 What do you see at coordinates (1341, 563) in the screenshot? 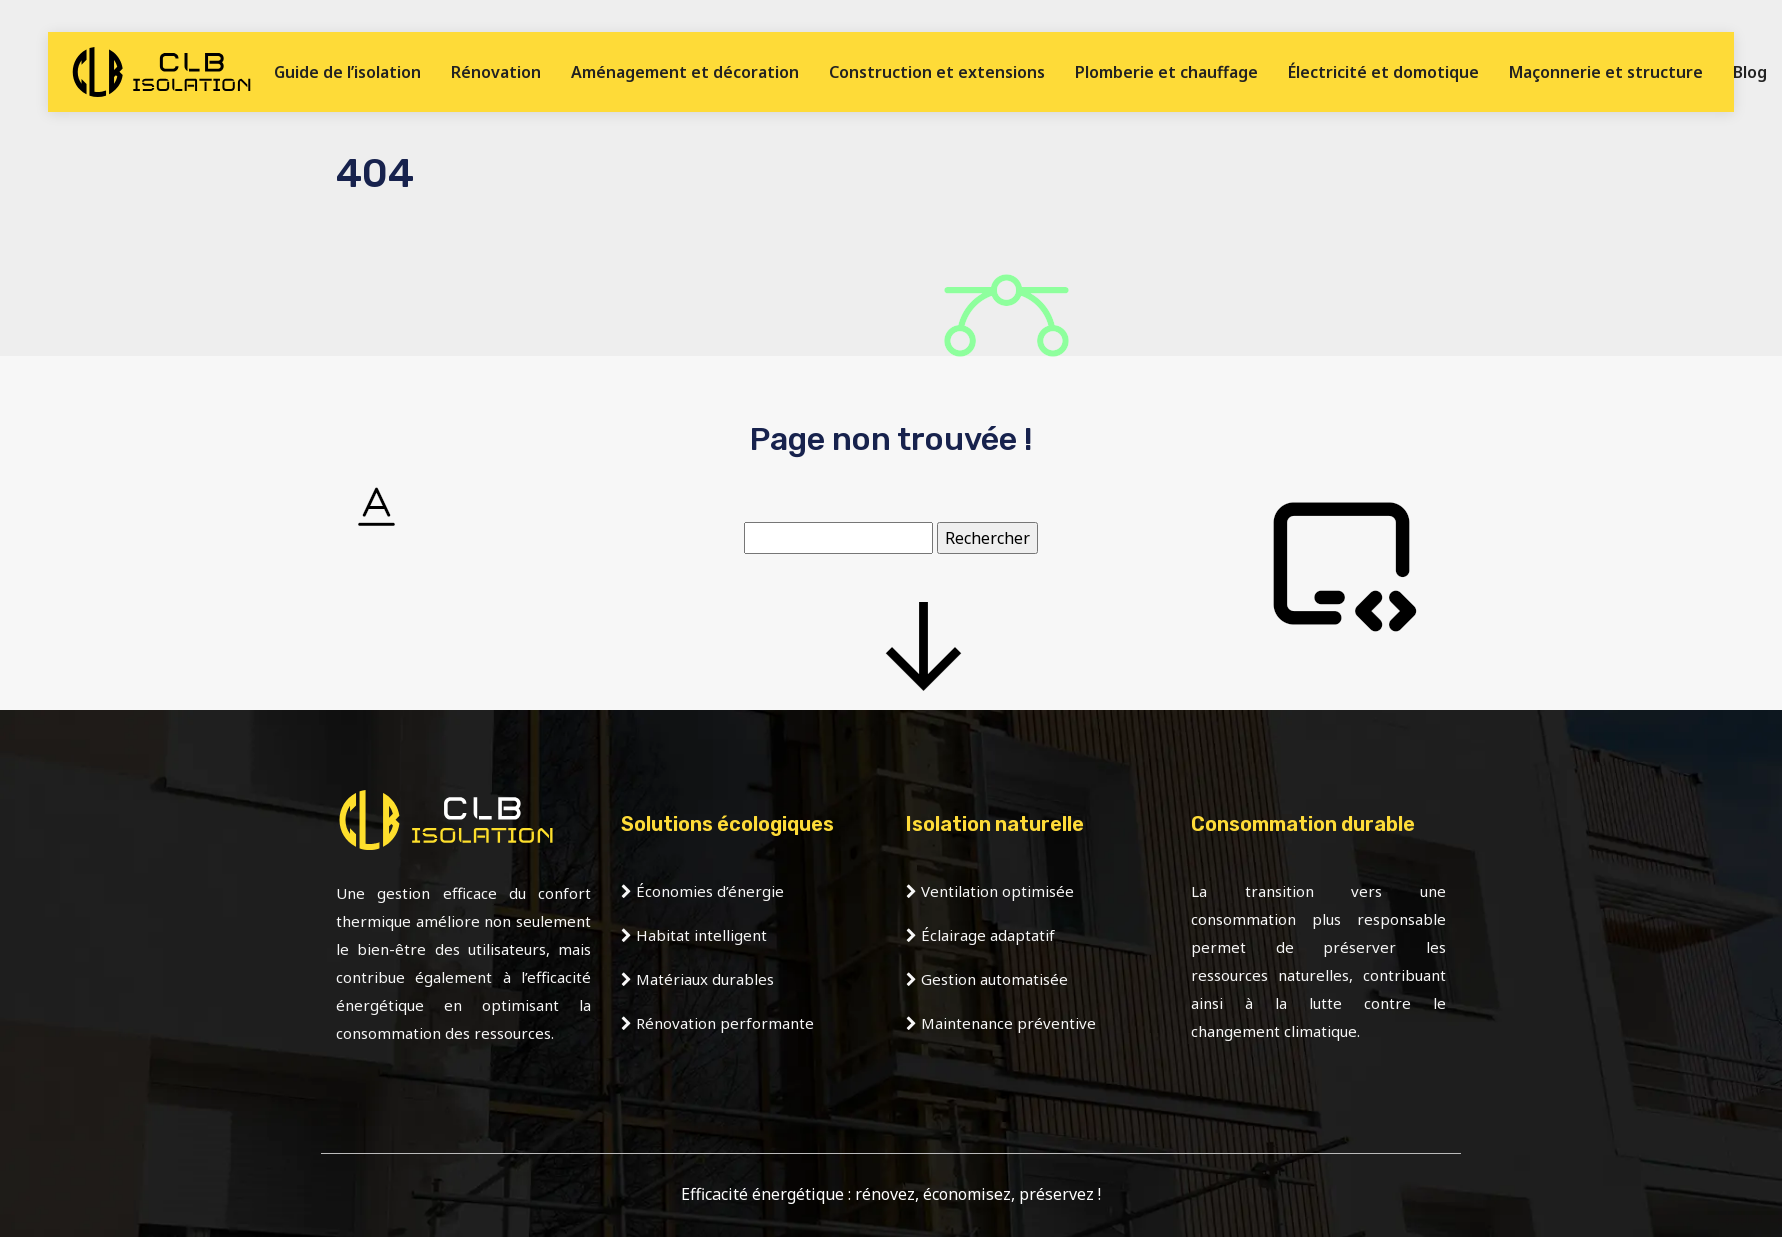
I see `open code editor on tablet device` at bounding box center [1341, 563].